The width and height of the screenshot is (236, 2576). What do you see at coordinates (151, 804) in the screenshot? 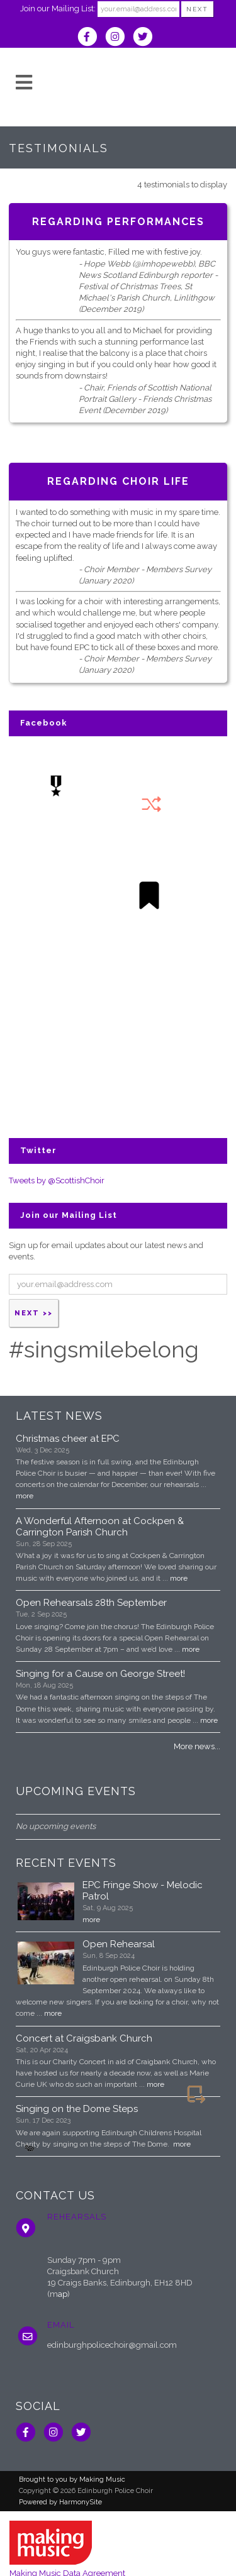
I see `shuffle or randomize playback order` at bounding box center [151, 804].